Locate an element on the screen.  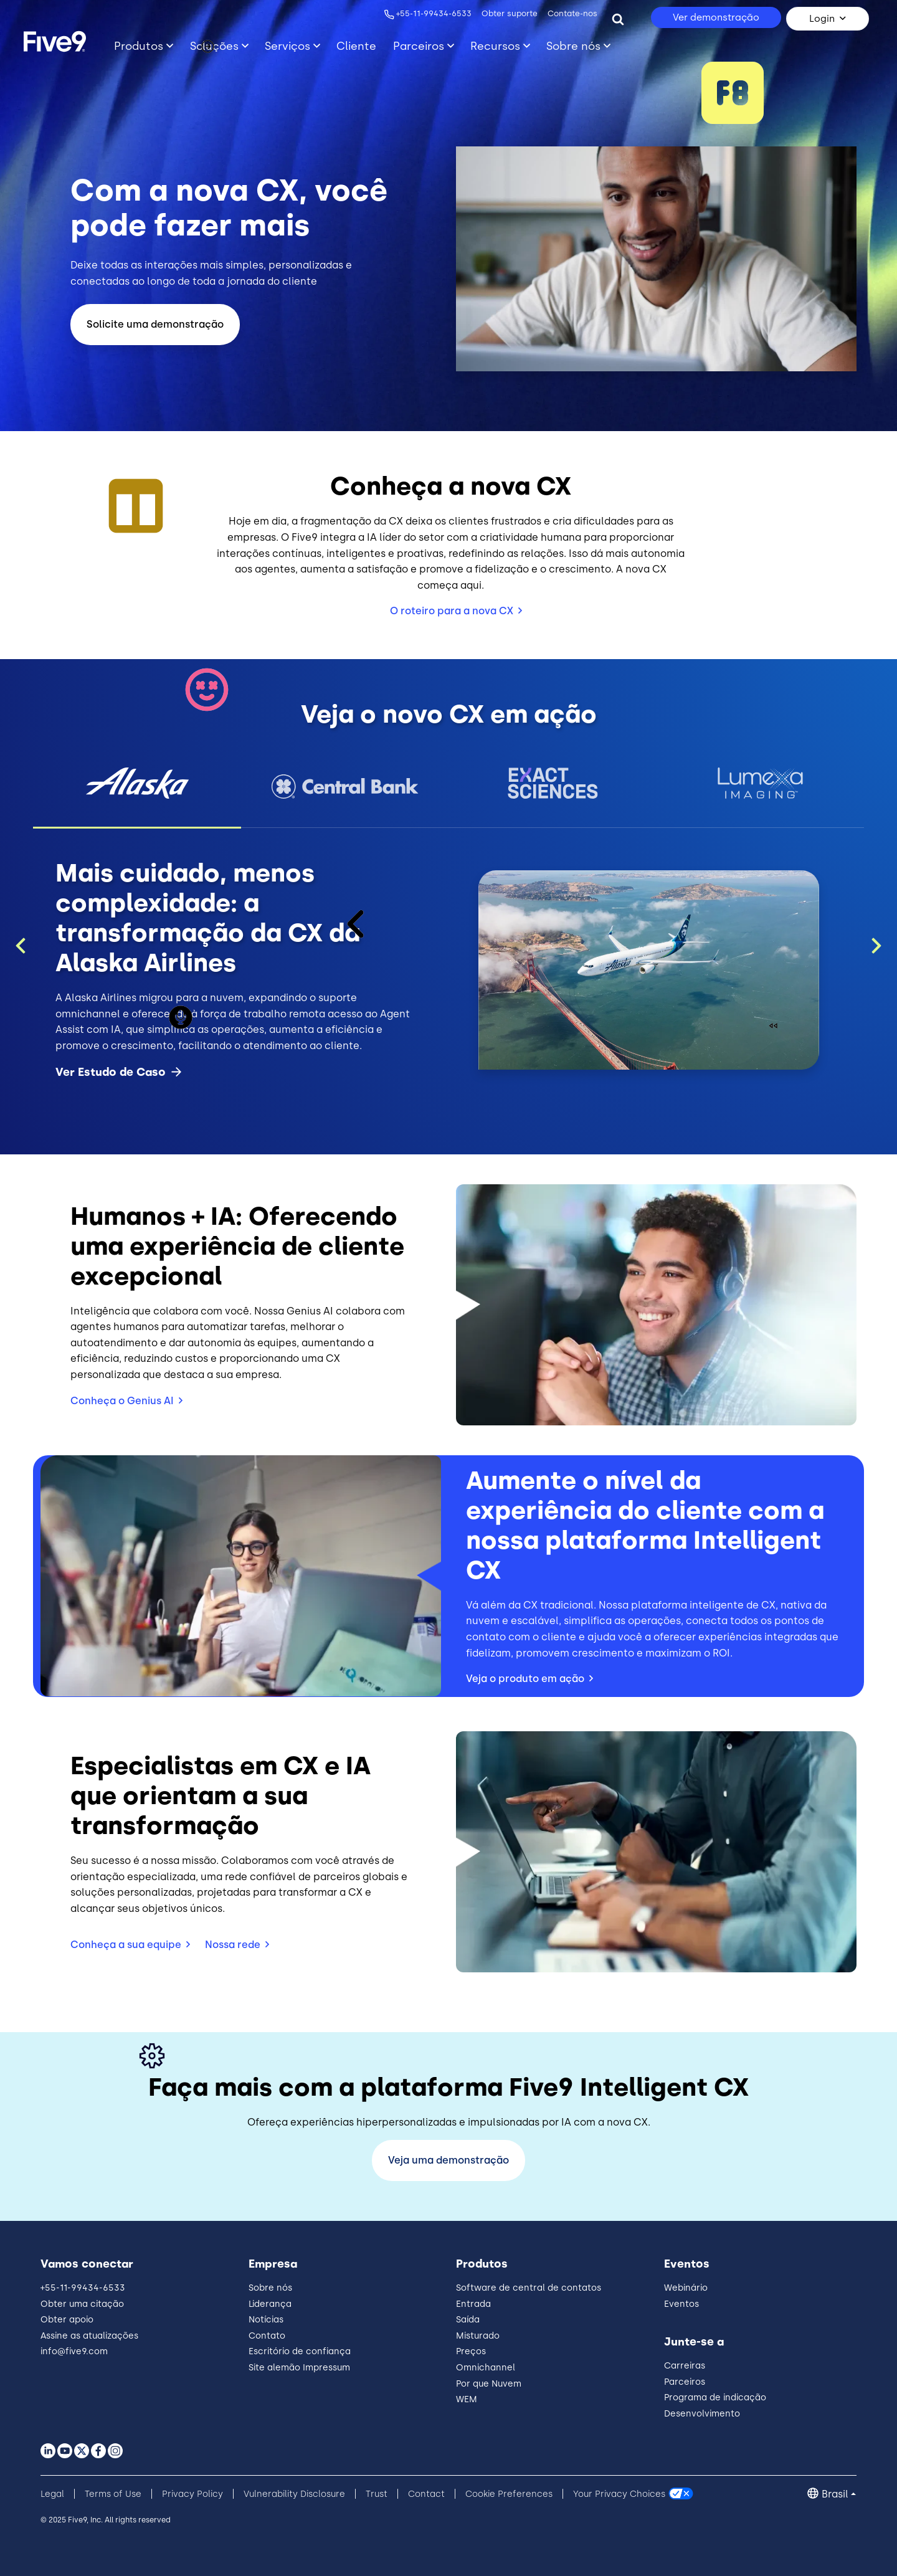
tap to start voice recording is located at coordinates (181, 1017).